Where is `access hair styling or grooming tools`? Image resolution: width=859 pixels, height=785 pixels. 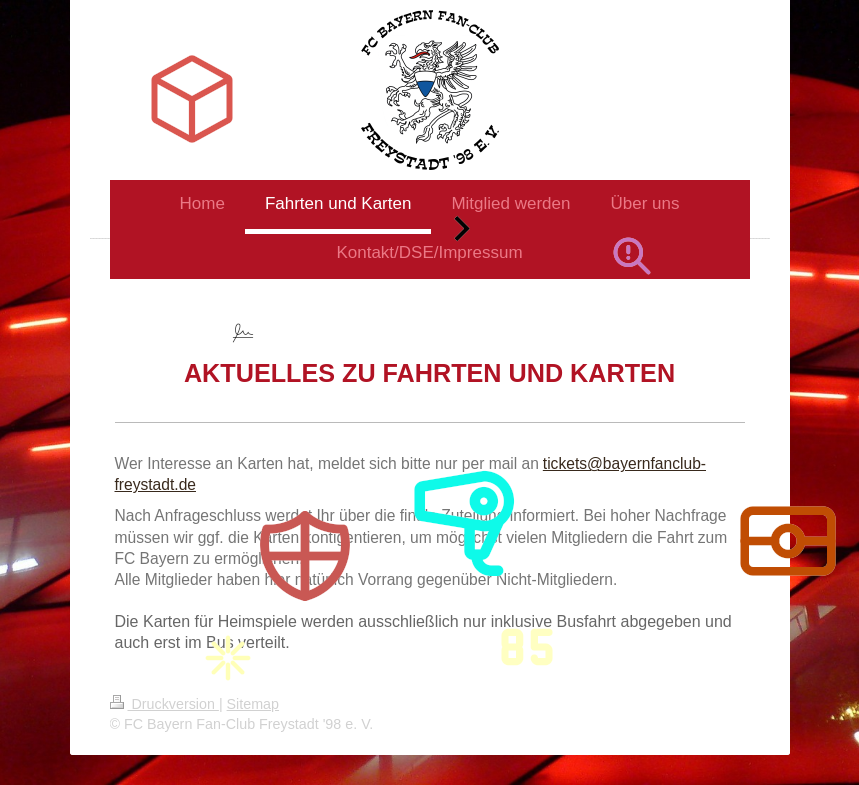
access hair styling or grooming tools is located at coordinates (466, 519).